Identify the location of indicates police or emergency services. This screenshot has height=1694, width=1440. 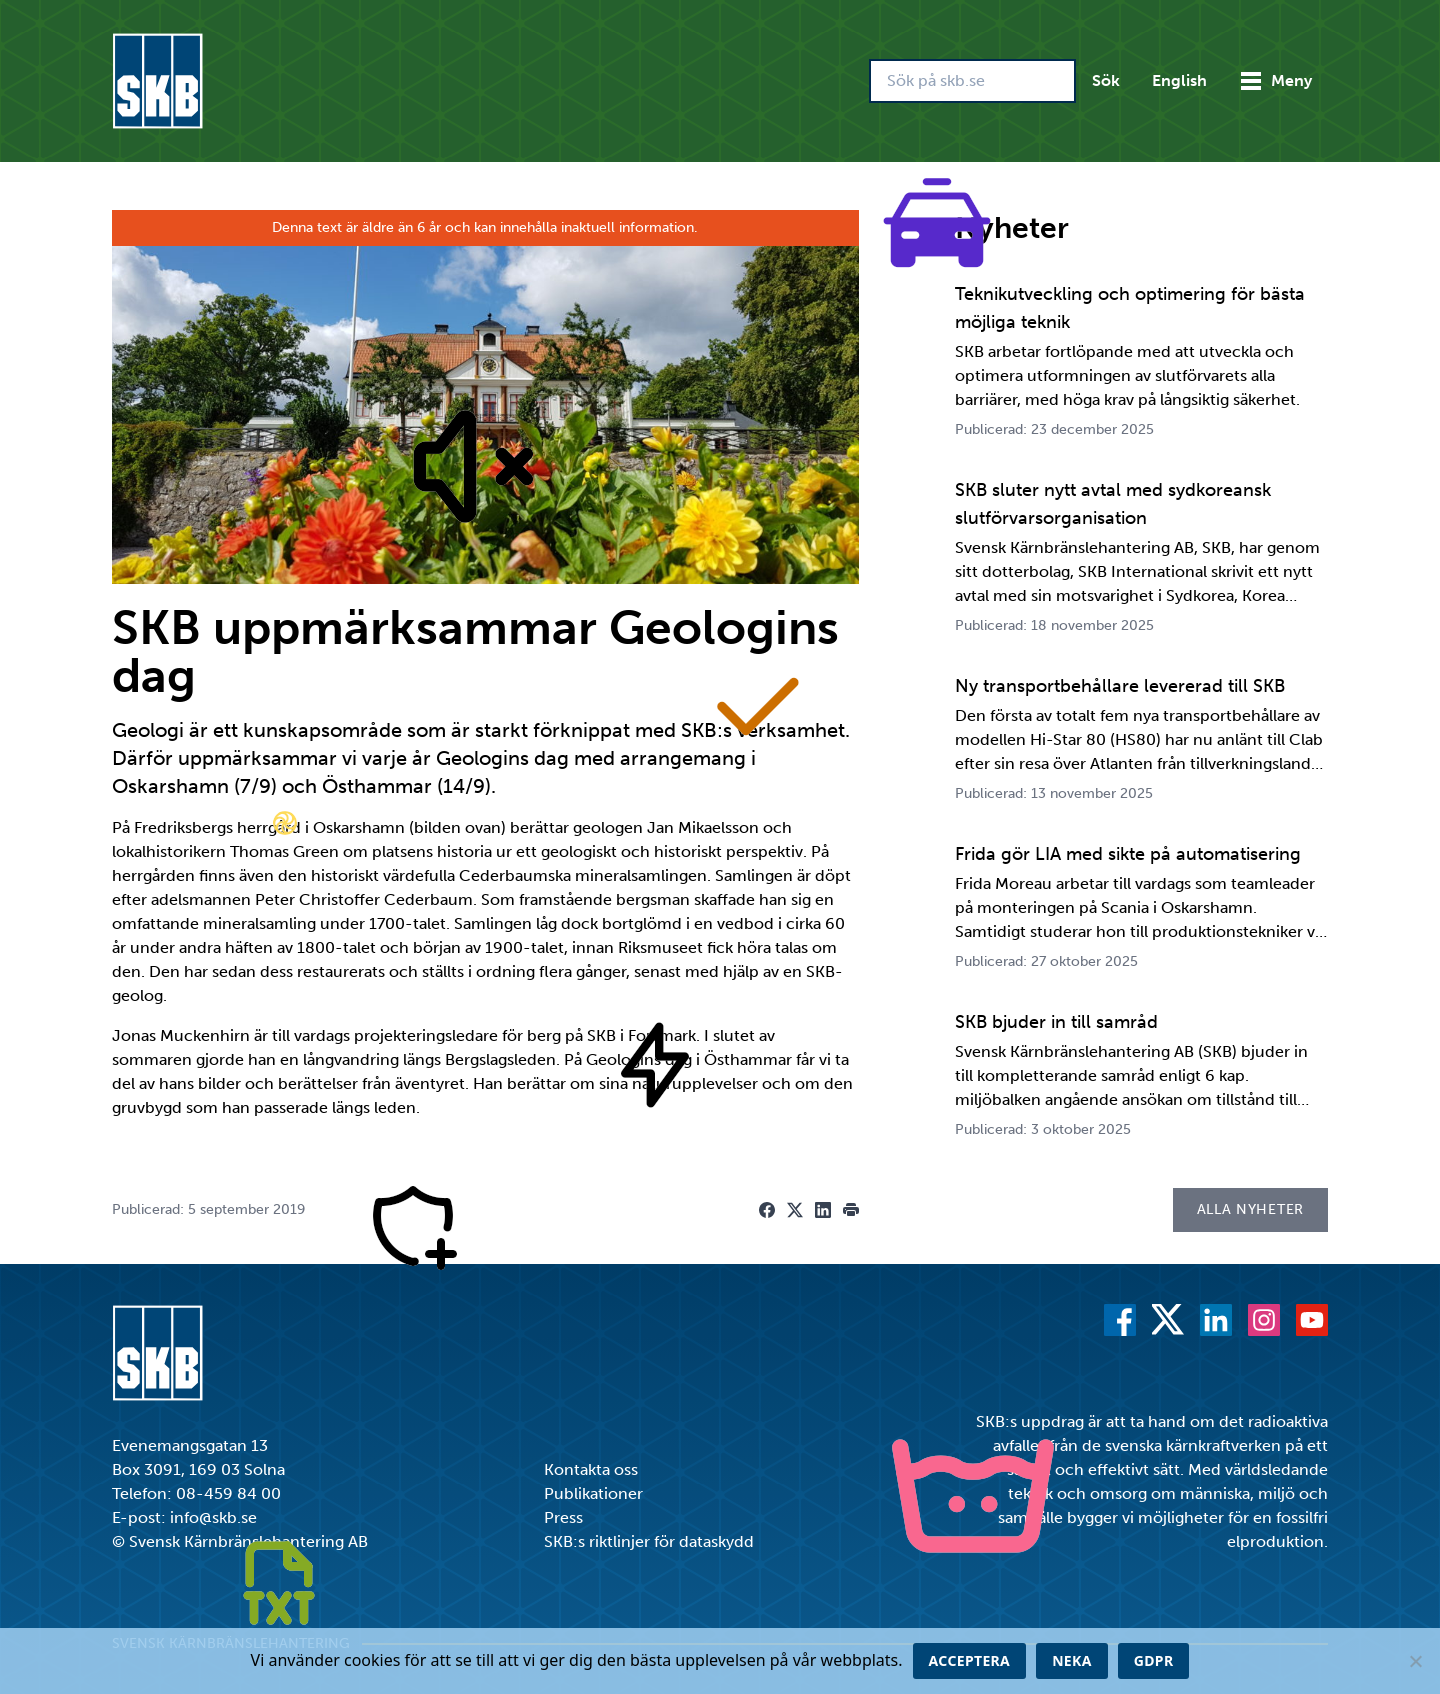
(937, 228).